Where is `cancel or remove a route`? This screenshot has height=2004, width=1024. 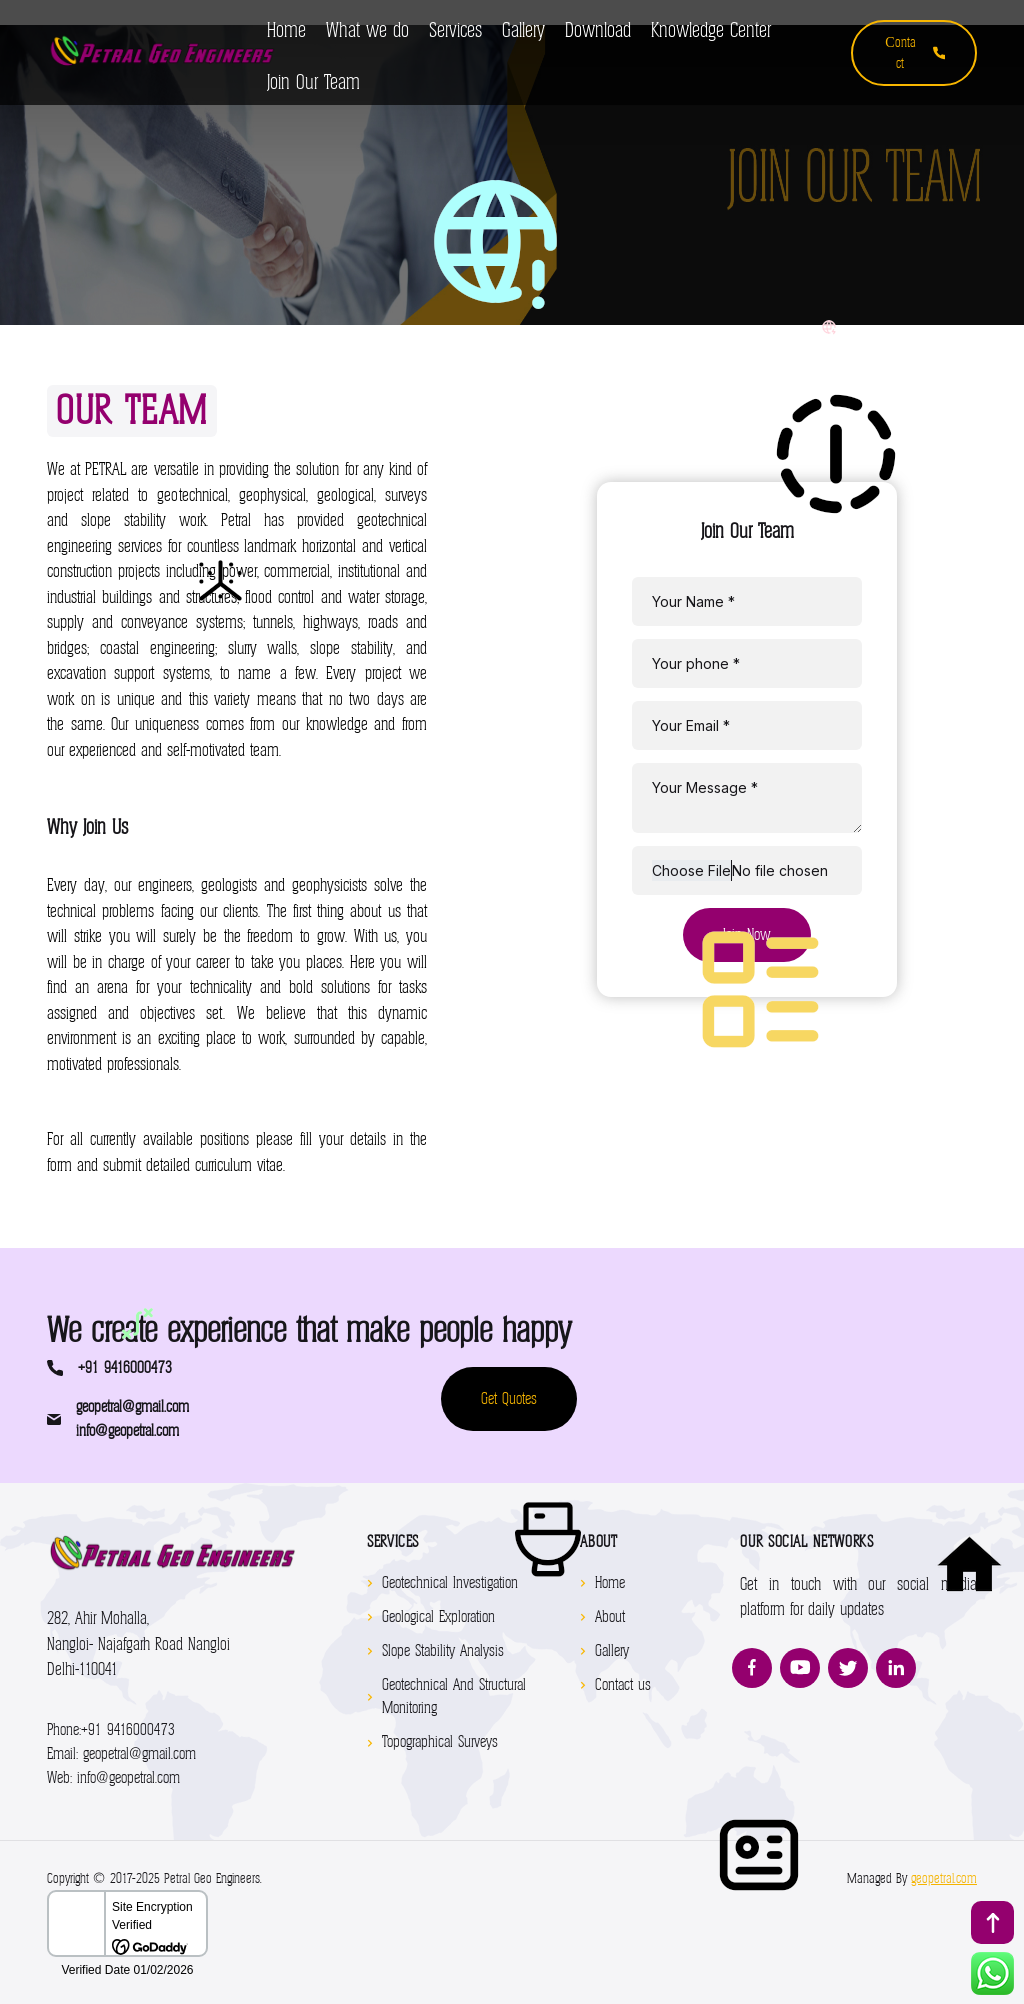
cancel or remove a route is located at coordinates (137, 1323).